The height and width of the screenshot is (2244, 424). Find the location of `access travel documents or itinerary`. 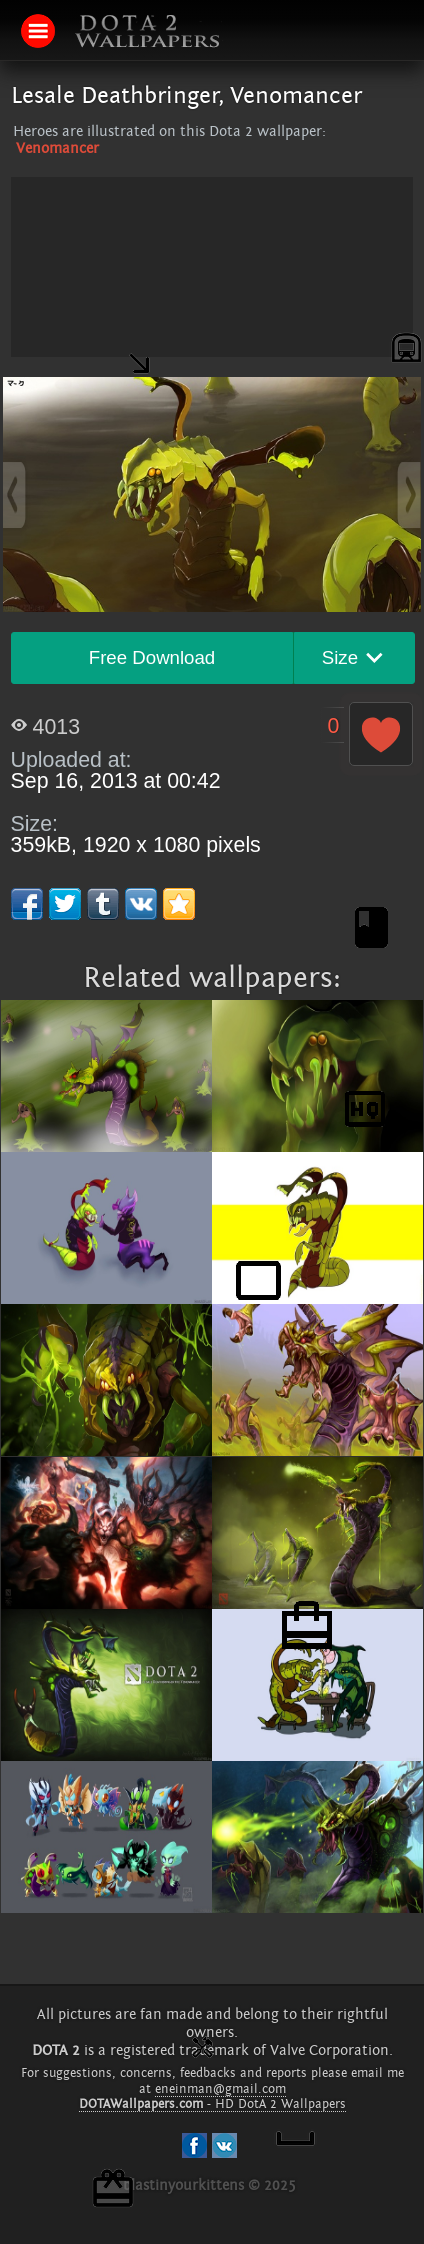

access travel documents or itinerary is located at coordinates (307, 1626).